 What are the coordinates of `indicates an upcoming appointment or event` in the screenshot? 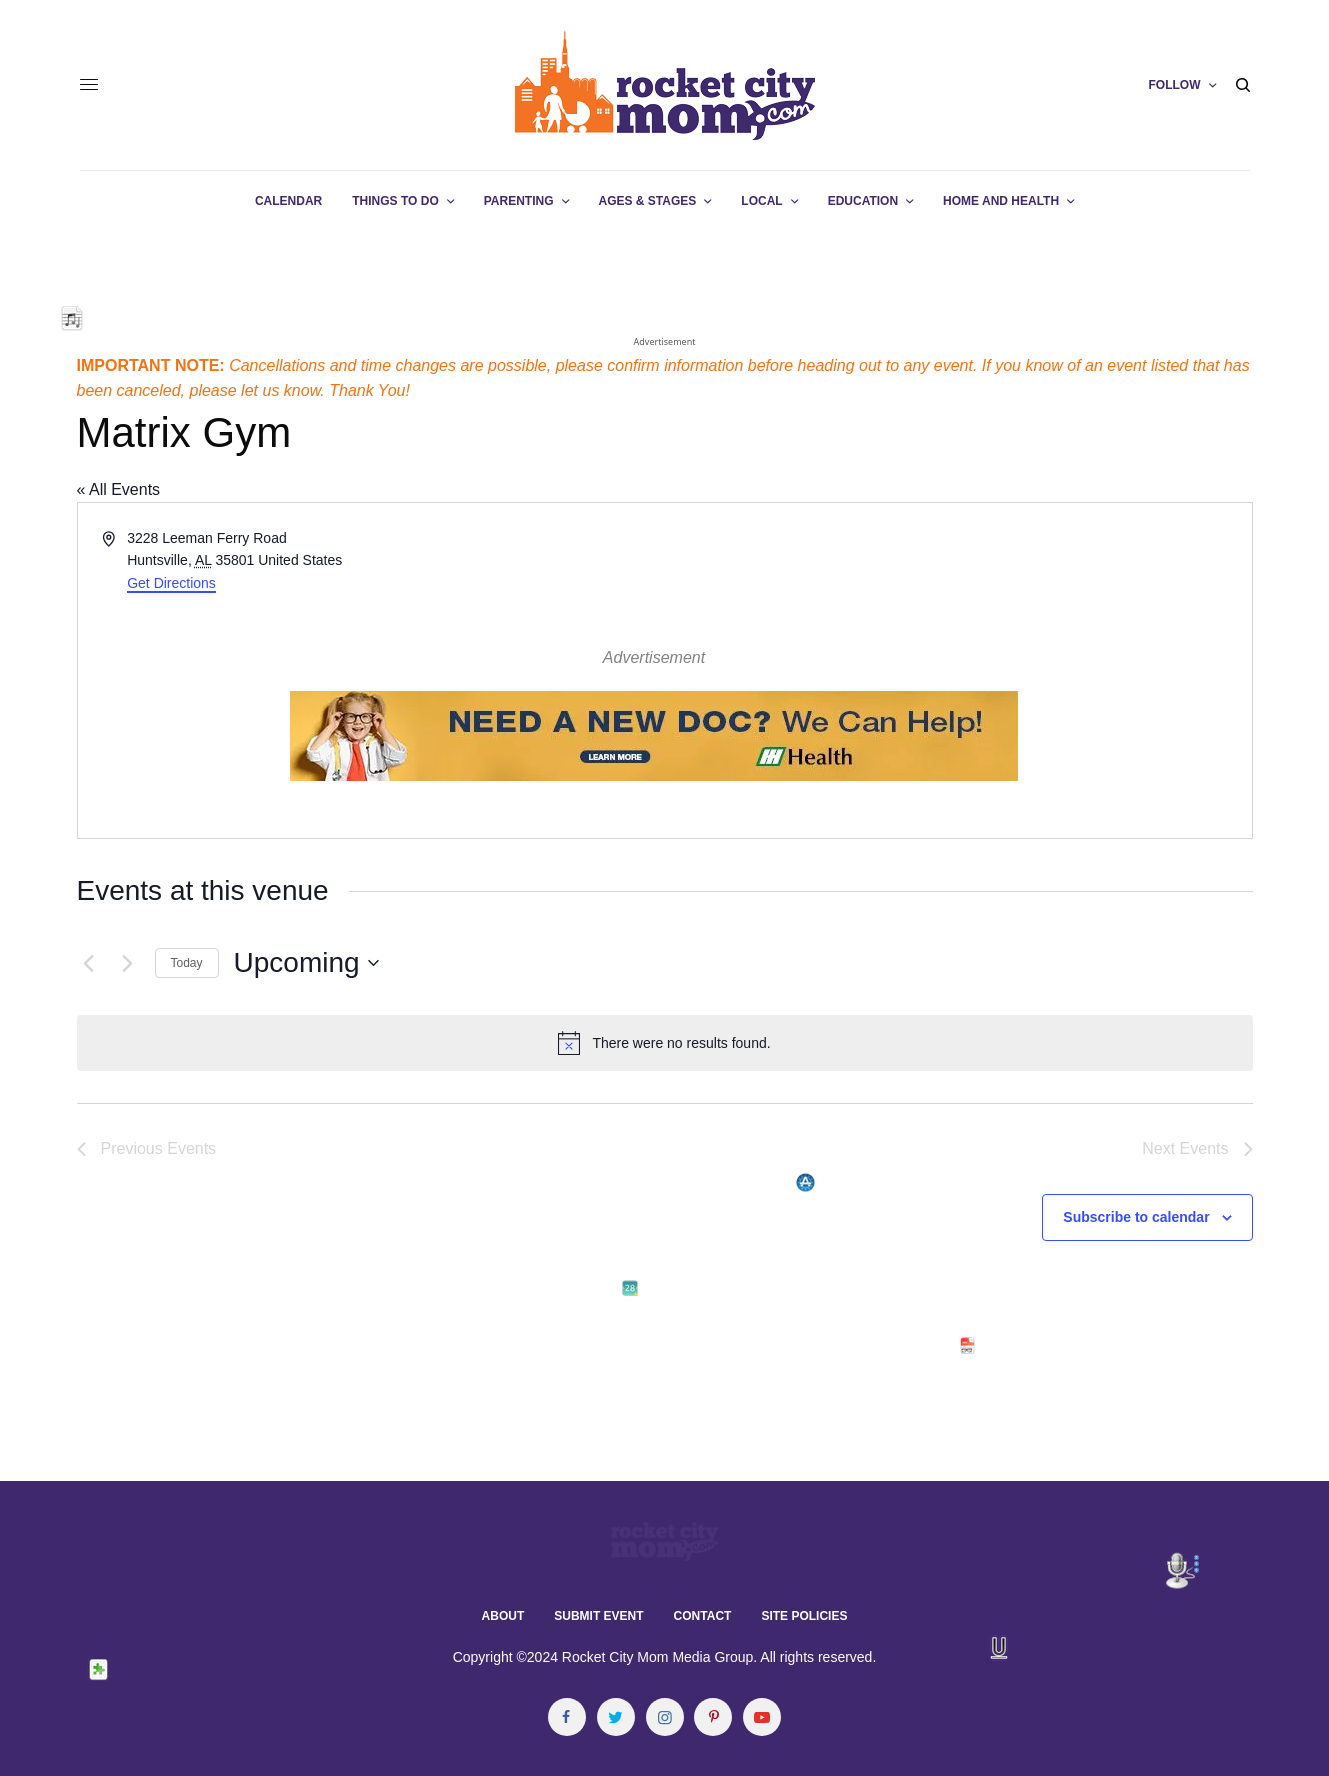 It's located at (630, 1288).